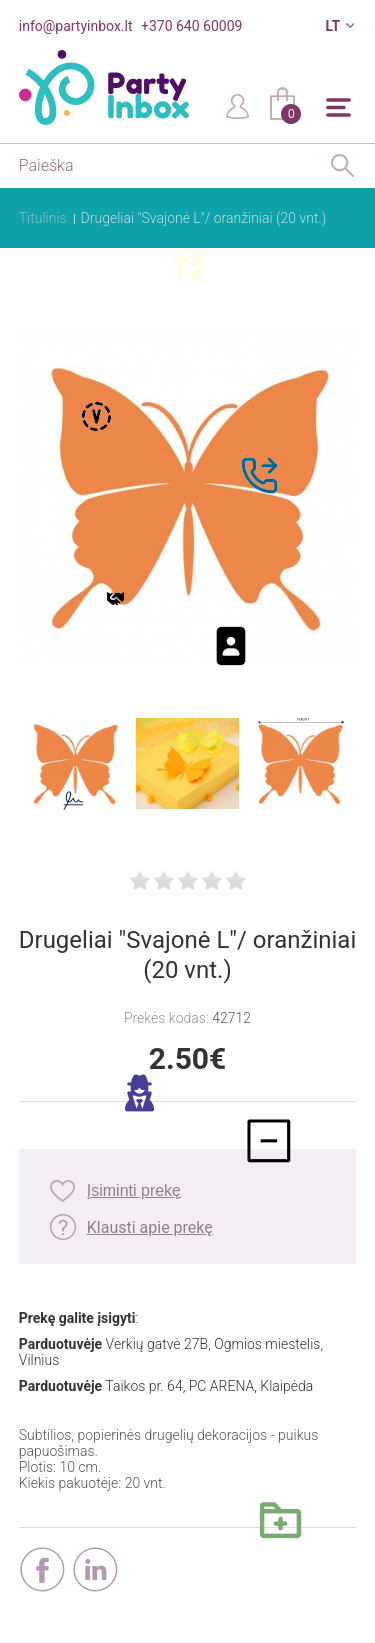 The image size is (375, 1643). Describe the element at coordinates (115, 598) in the screenshot. I see `confirm a partnership or agreement` at that location.